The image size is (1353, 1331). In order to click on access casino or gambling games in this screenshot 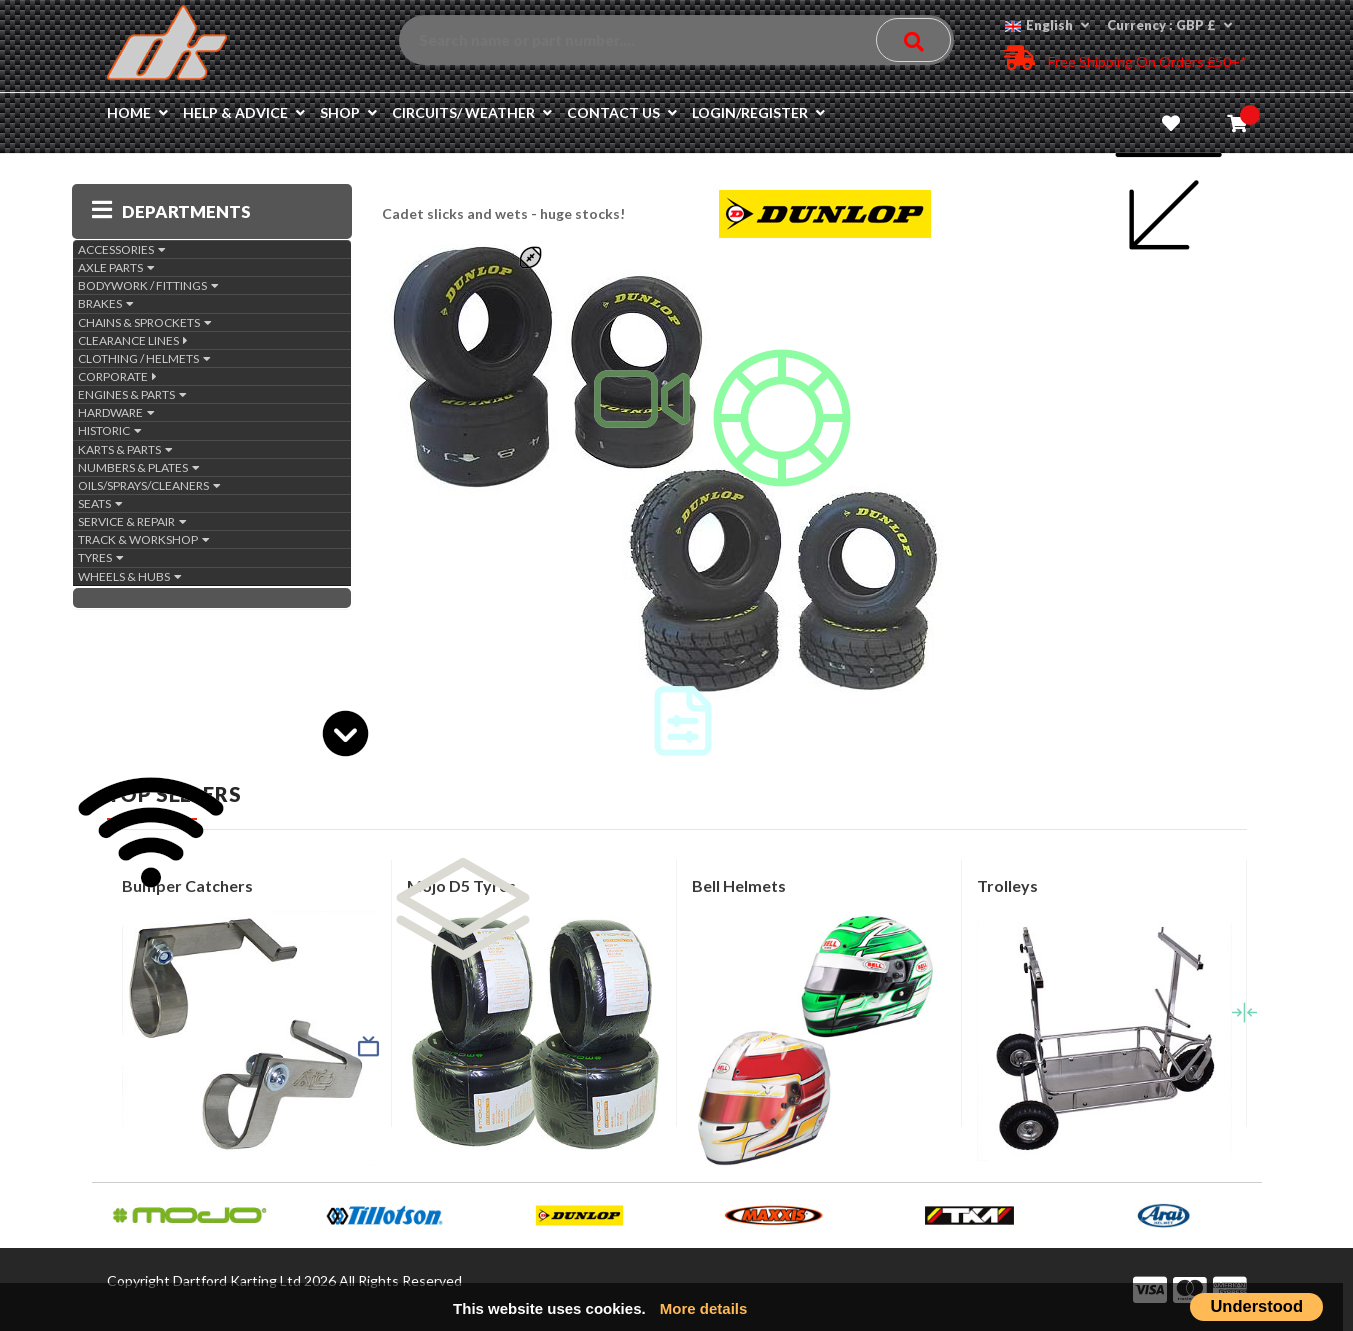, I will do `click(782, 418)`.